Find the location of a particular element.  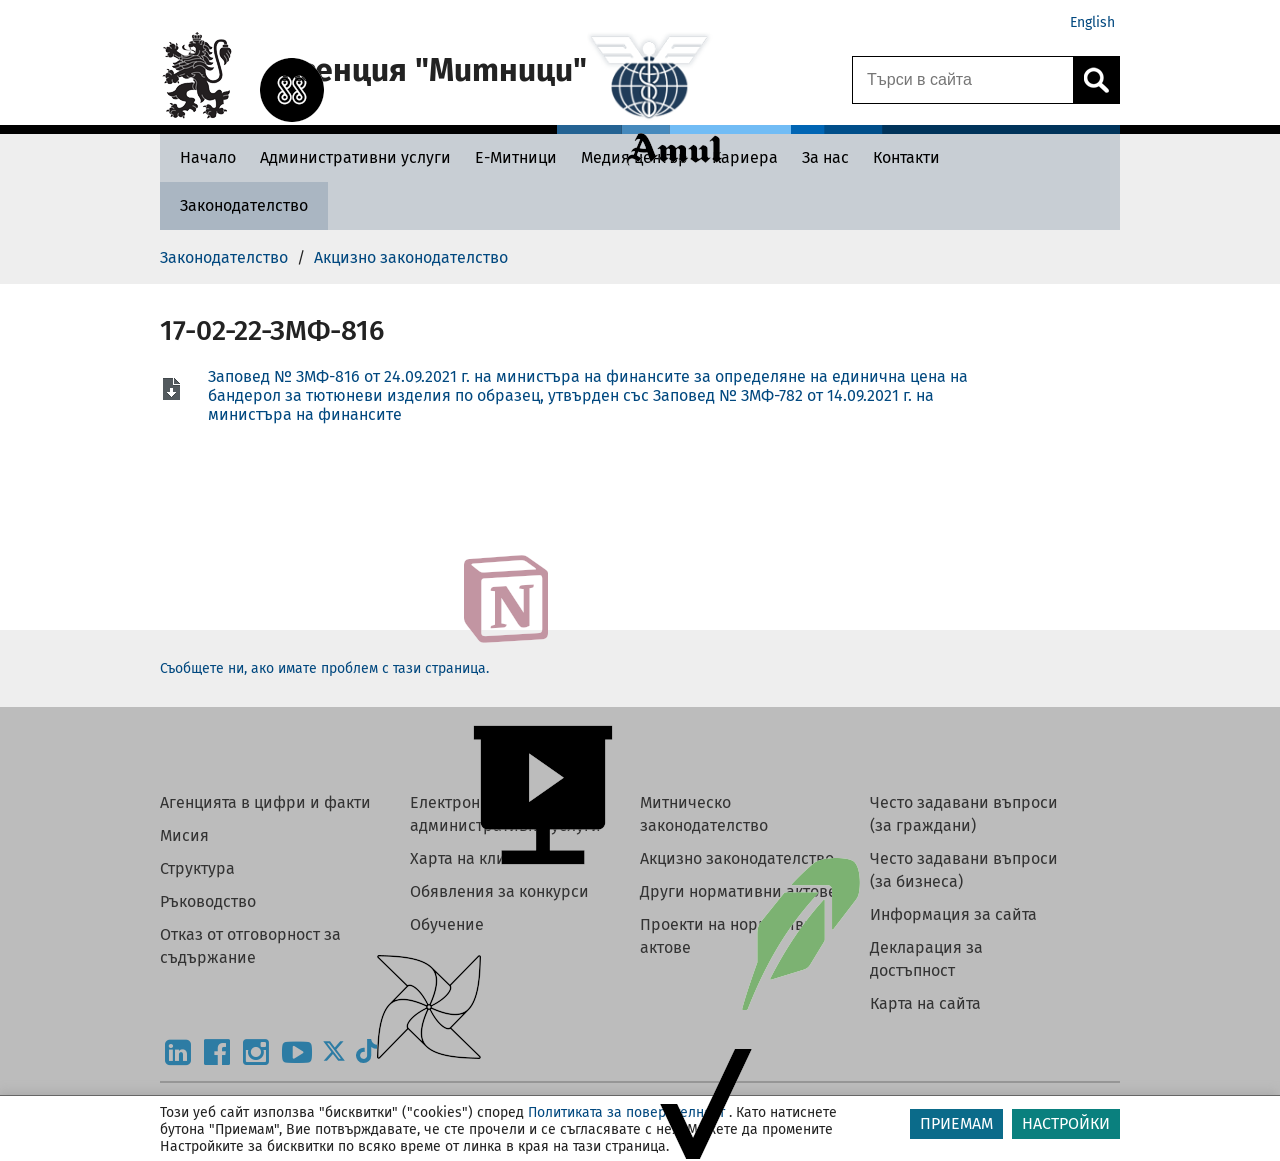

start a presentation slideshow is located at coordinates (543, 795).